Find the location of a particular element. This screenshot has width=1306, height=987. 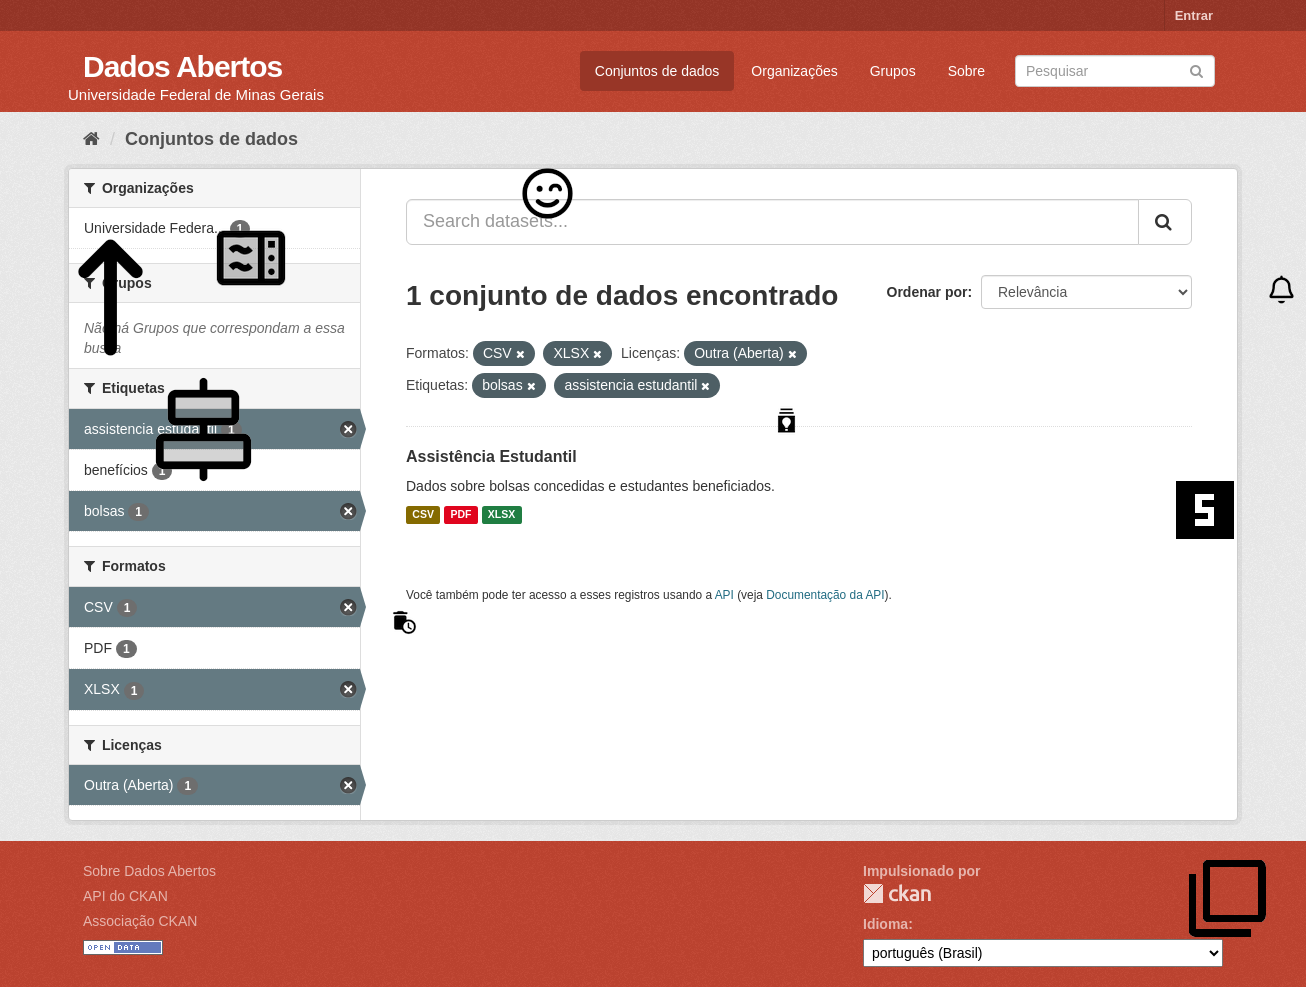

align objects to horizontal center is located at coordinates (203, 429).